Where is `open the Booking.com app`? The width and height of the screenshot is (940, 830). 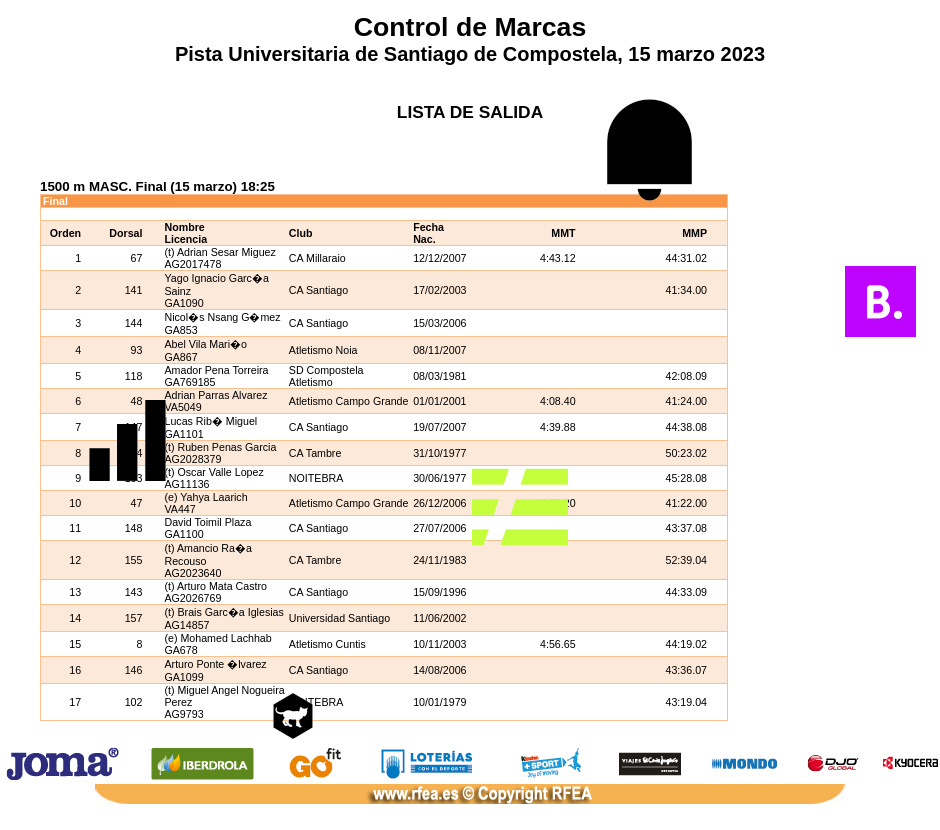
open the Booking.com app is located at coordinates (880, 301).